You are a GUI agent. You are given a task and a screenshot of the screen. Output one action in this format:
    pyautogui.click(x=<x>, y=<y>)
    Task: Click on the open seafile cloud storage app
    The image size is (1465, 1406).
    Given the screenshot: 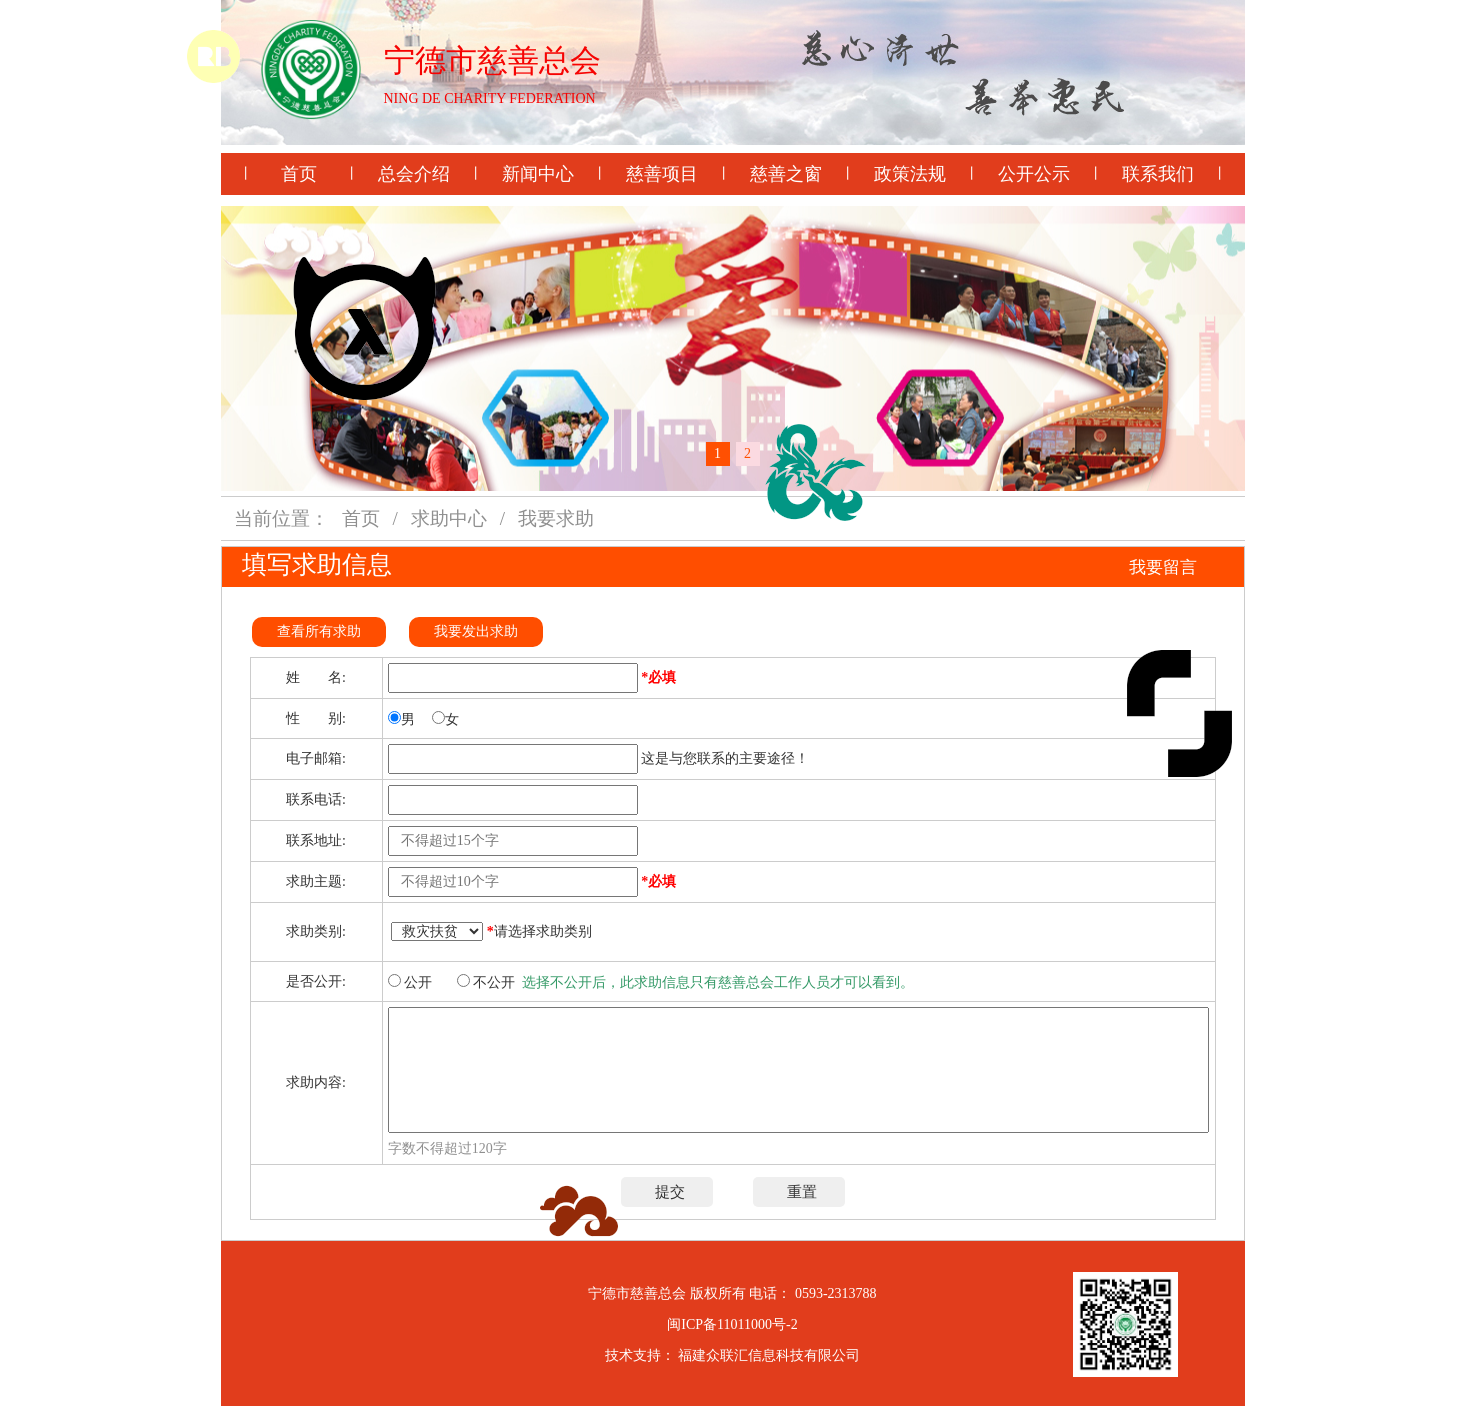 What is the action you would take?
    pyautogui.click(x=579, y=1211)
    